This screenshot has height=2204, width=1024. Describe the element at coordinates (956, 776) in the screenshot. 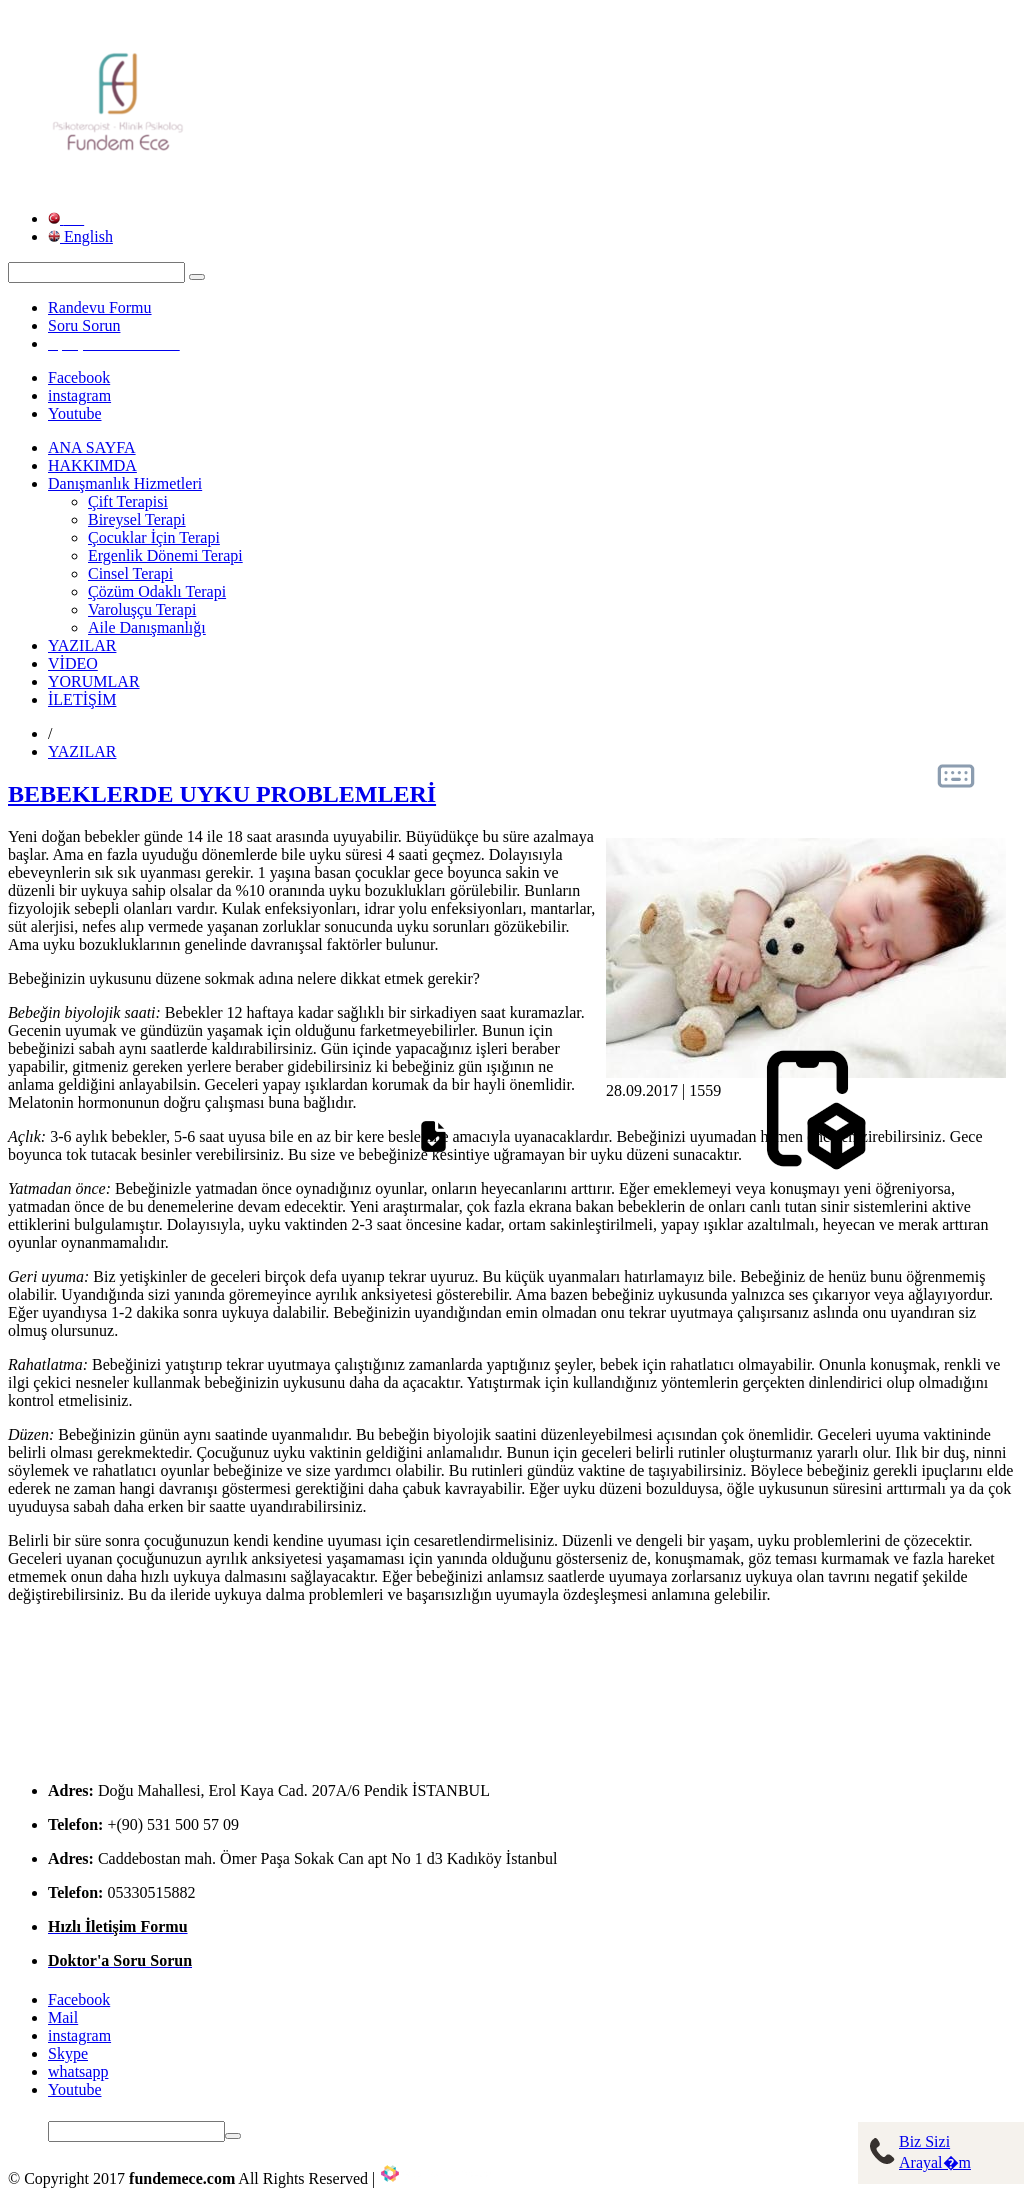

I see `open the on-screen keyboard` at that location.